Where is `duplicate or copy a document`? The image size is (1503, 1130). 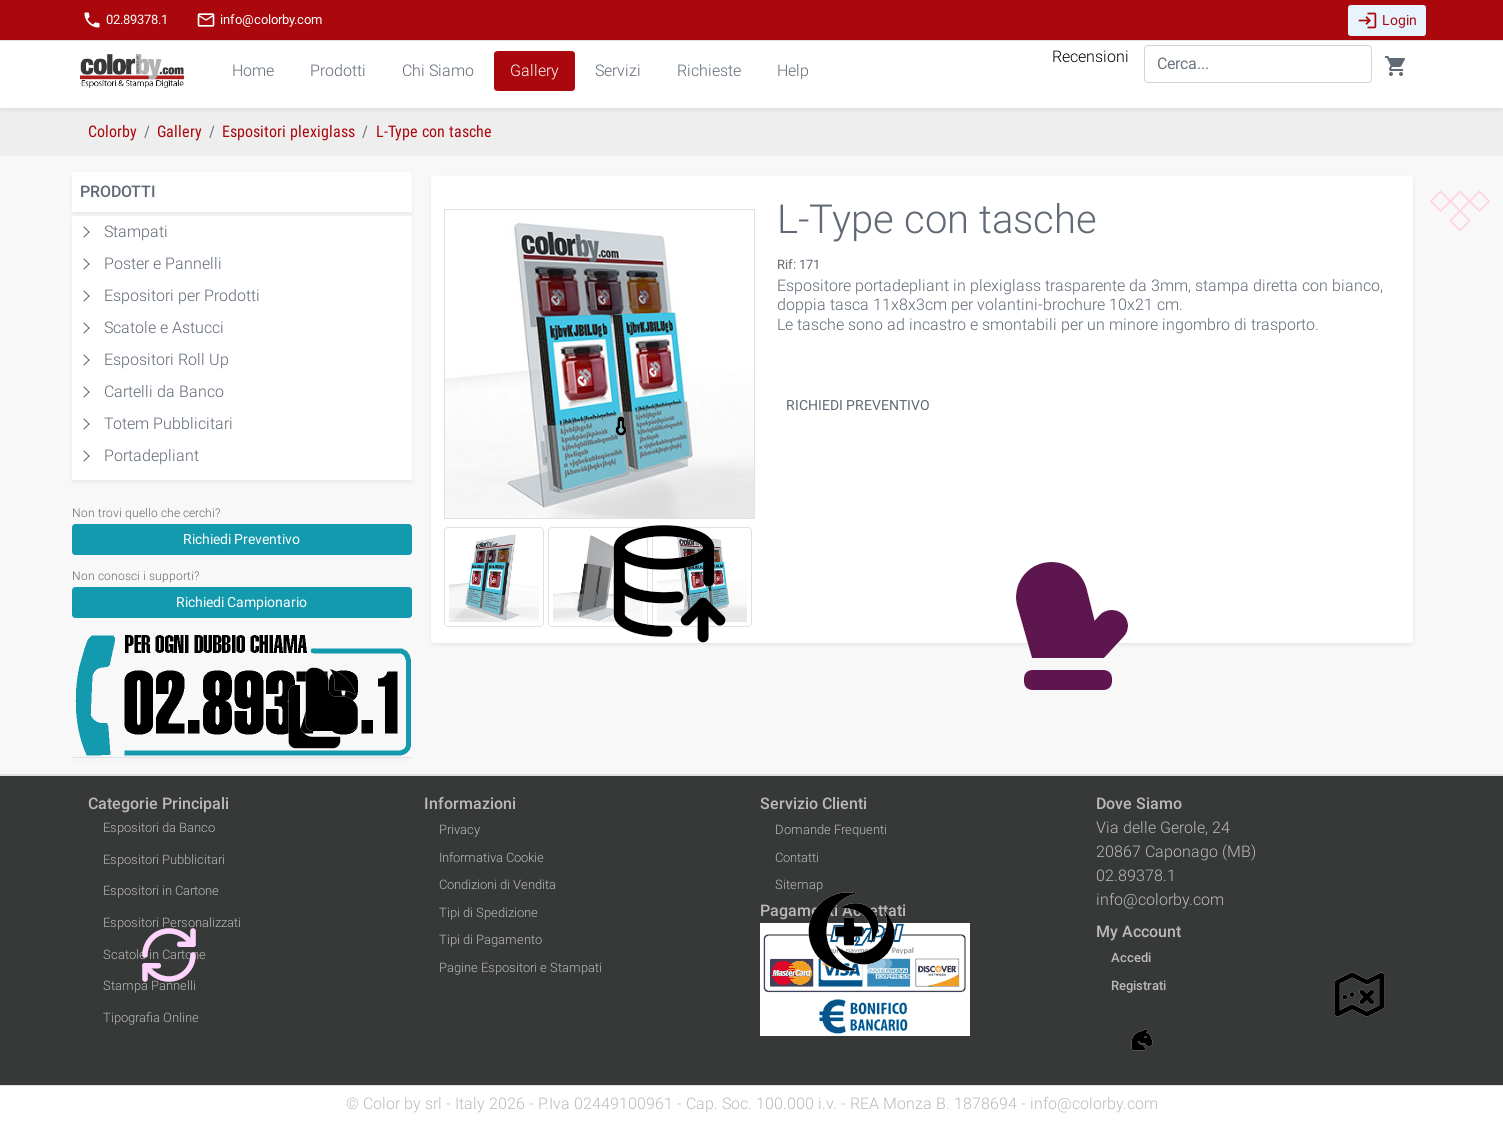
duplicate or copy a document is located at coordinates (323, 708).